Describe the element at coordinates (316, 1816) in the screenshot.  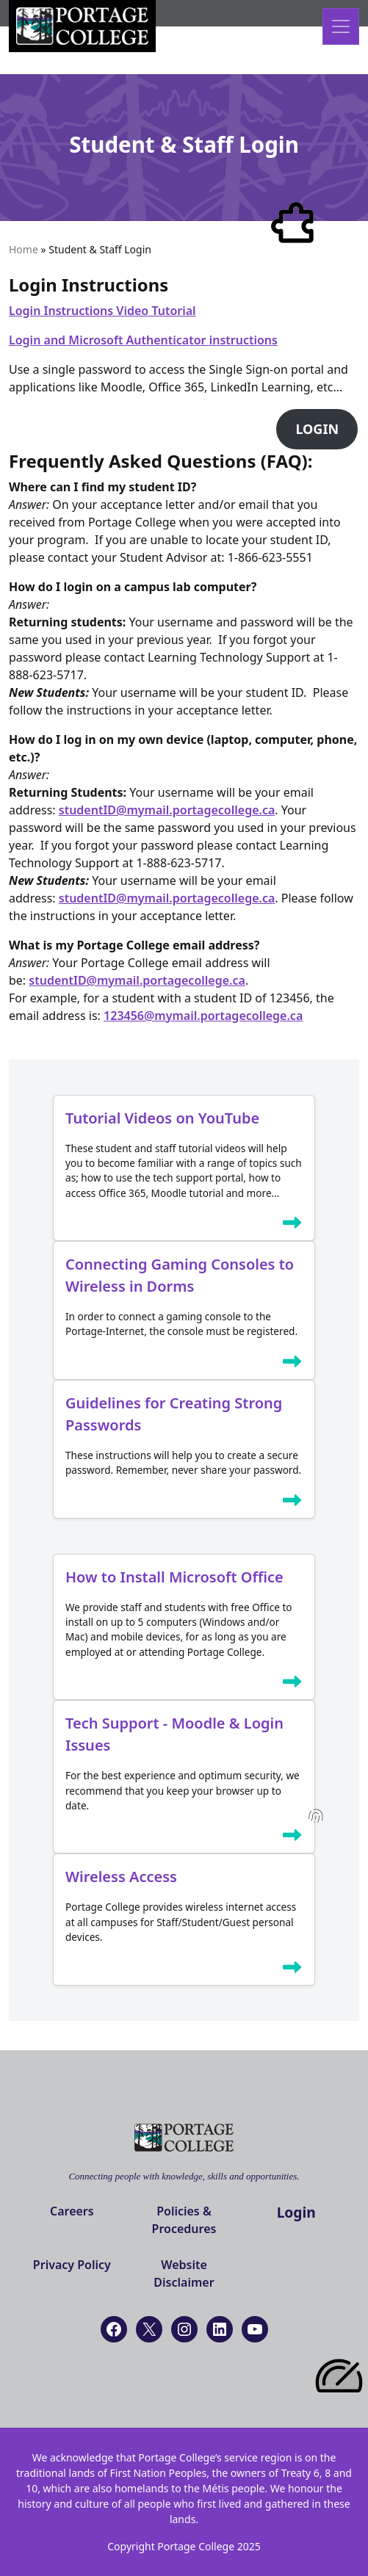
I see `authenticate with fingerprint` at that location.